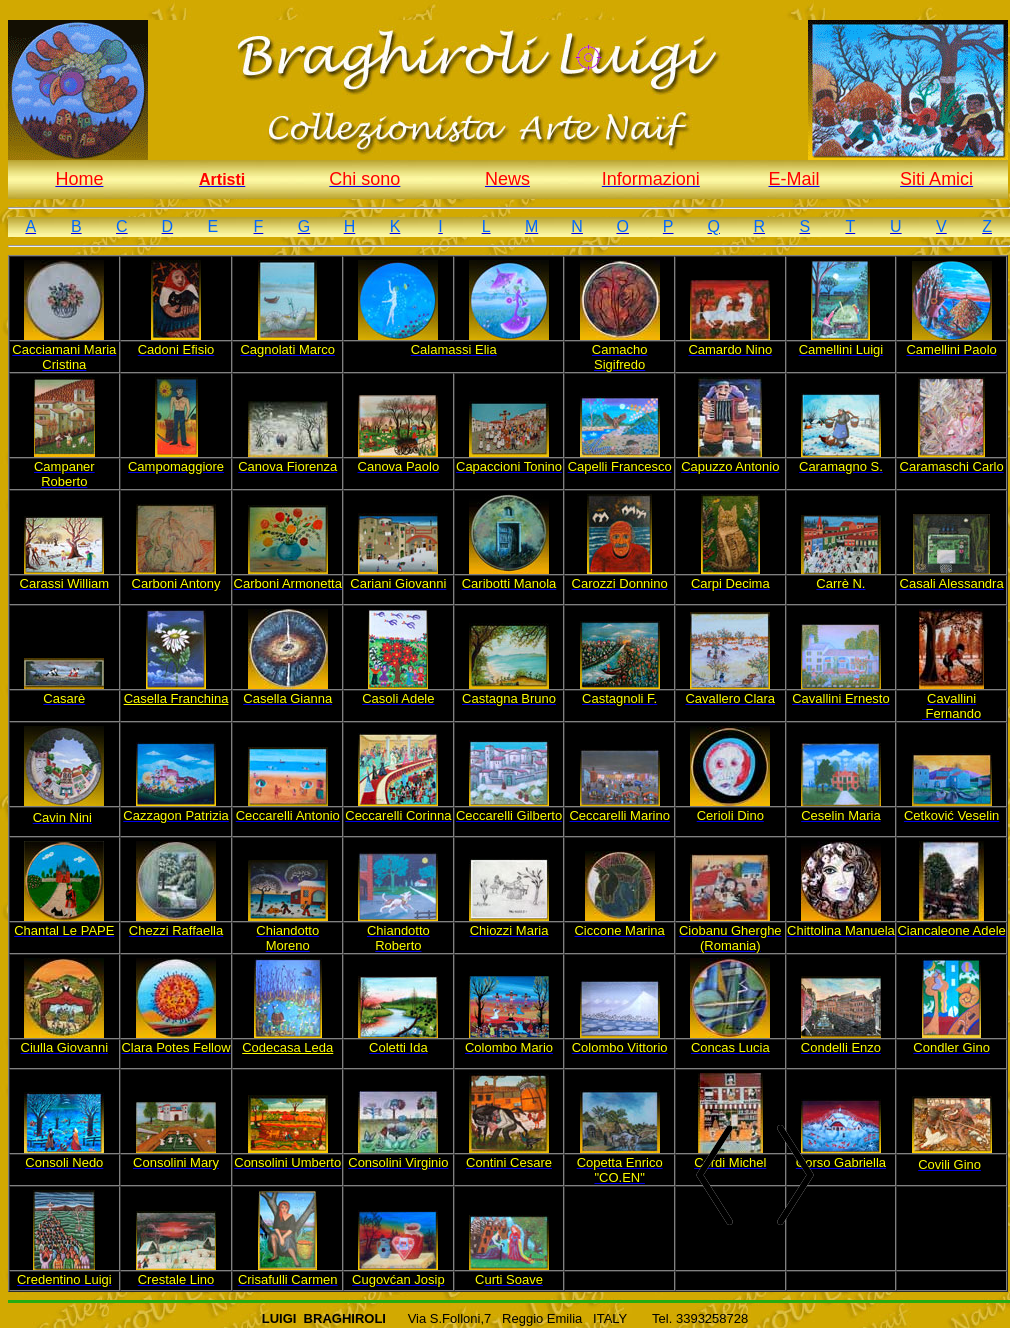  Describe the element at coordinates (588, 57) in the screenshot. I see `center or focus on current location` at that location.